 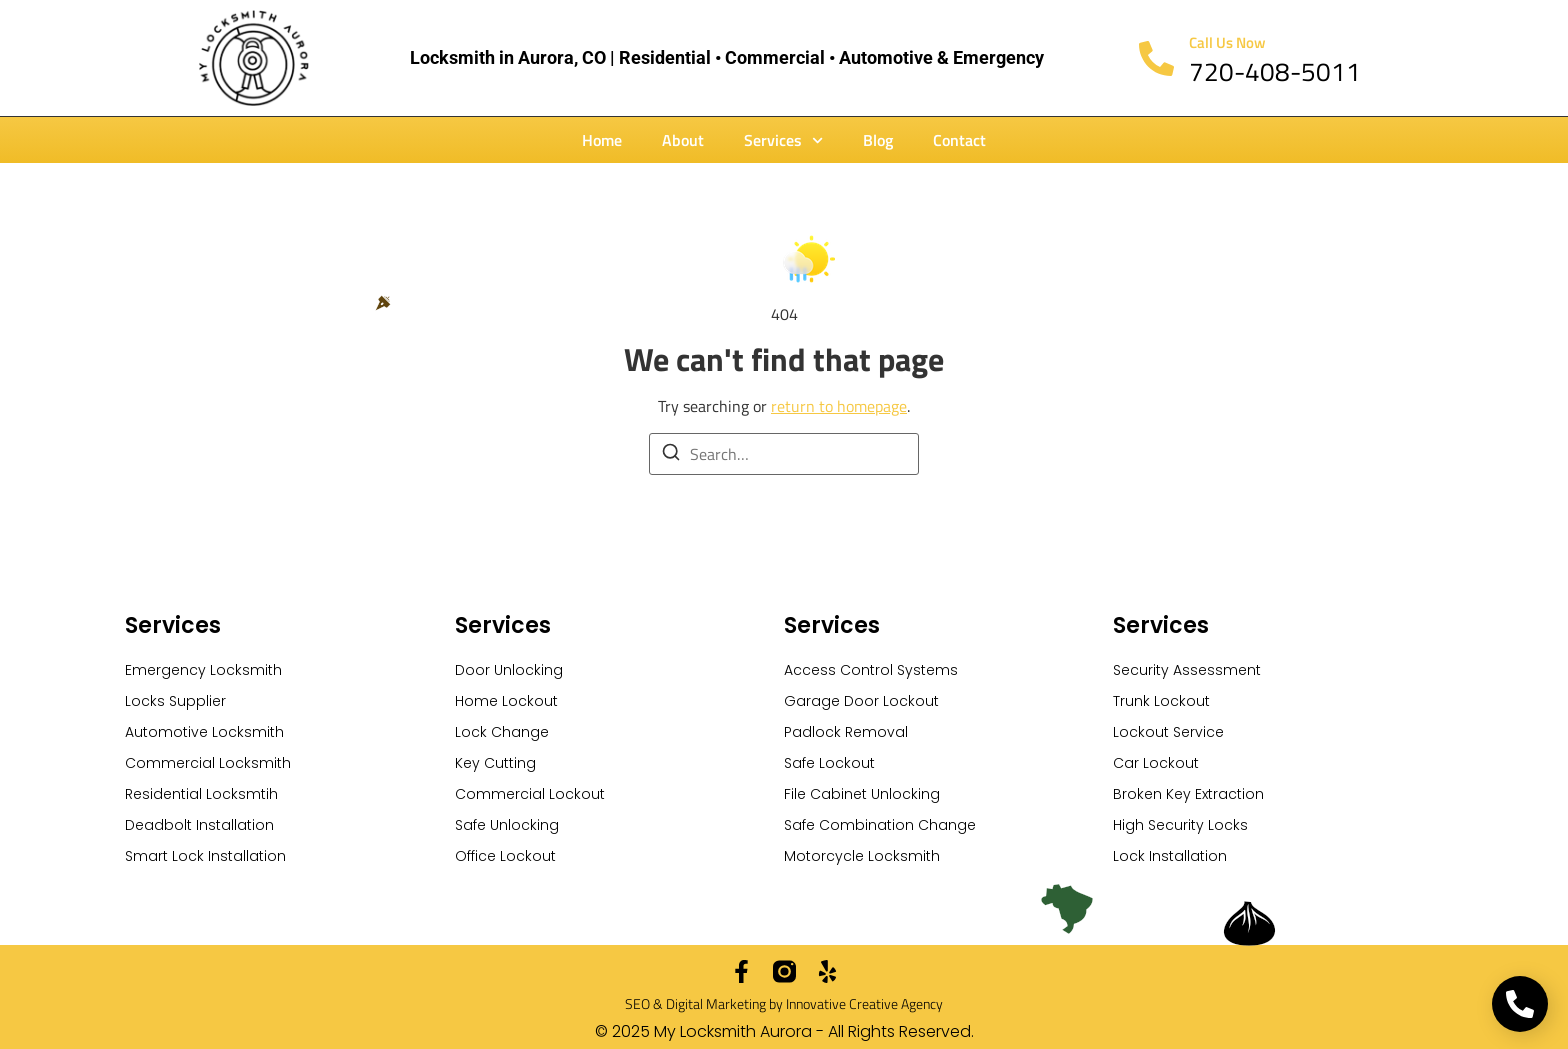 What do you see at coordinates (1067, 909) in the screenshot?
I see `select brazil as your country or region` at bounding box center [1067, 909].